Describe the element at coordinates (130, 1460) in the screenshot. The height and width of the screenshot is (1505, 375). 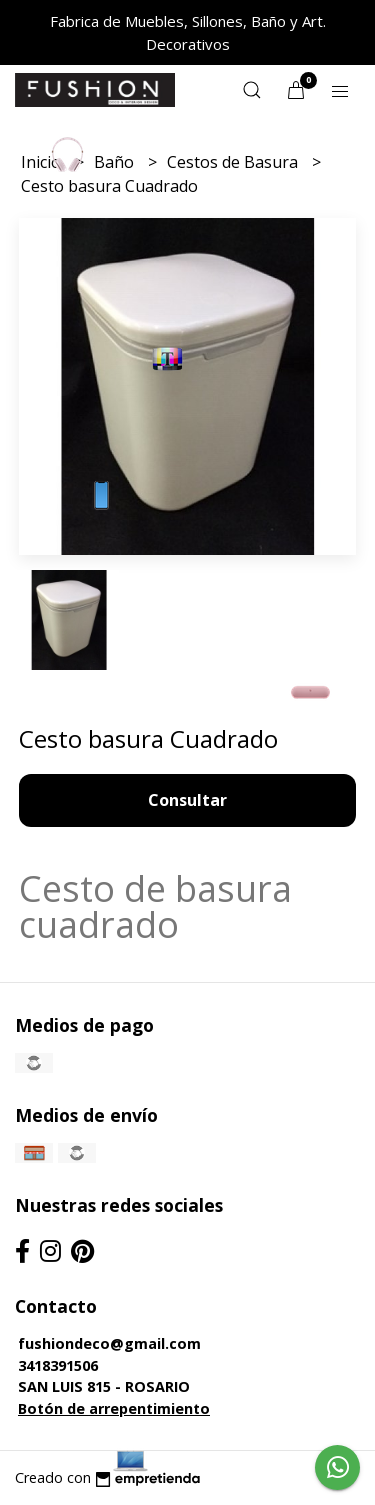
I see `represents a powerbook g4 17-inch device` at that location.